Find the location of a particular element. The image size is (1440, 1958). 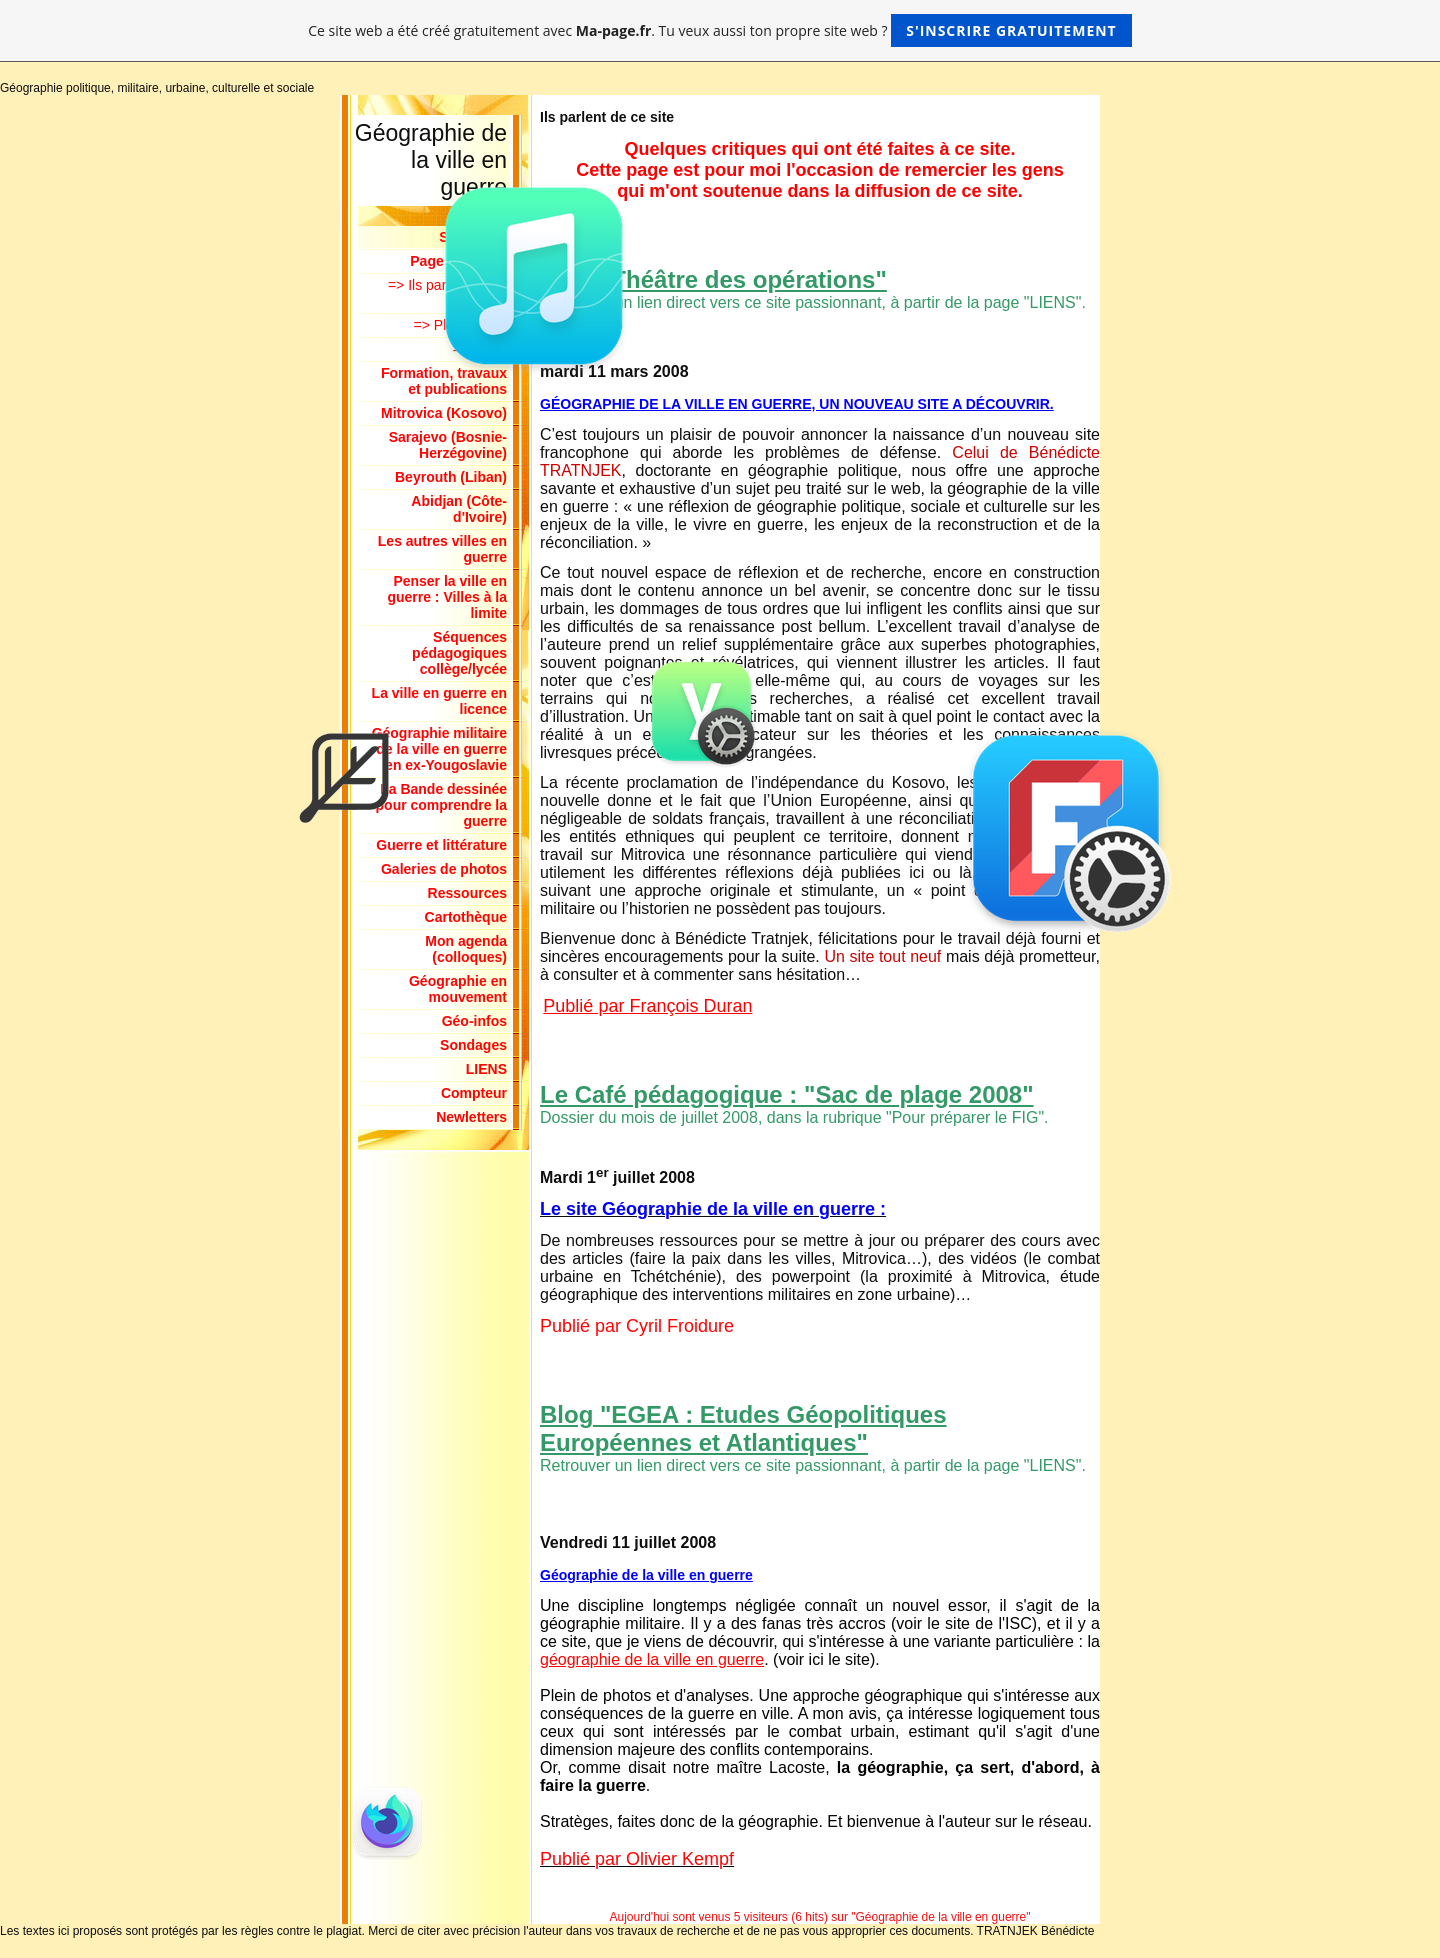

open firefox nightly browser is located at coordinates (387, 1822).